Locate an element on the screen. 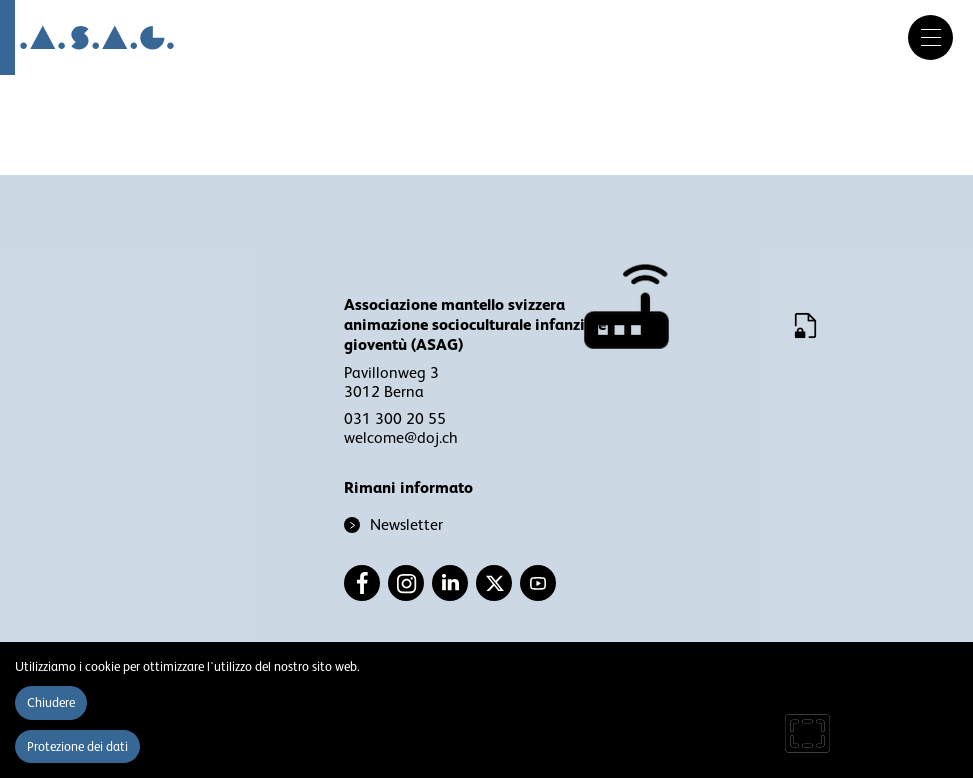 The width and height of the screenshot is (973, 778). access router or network settings is located at coordinates (626, 306).